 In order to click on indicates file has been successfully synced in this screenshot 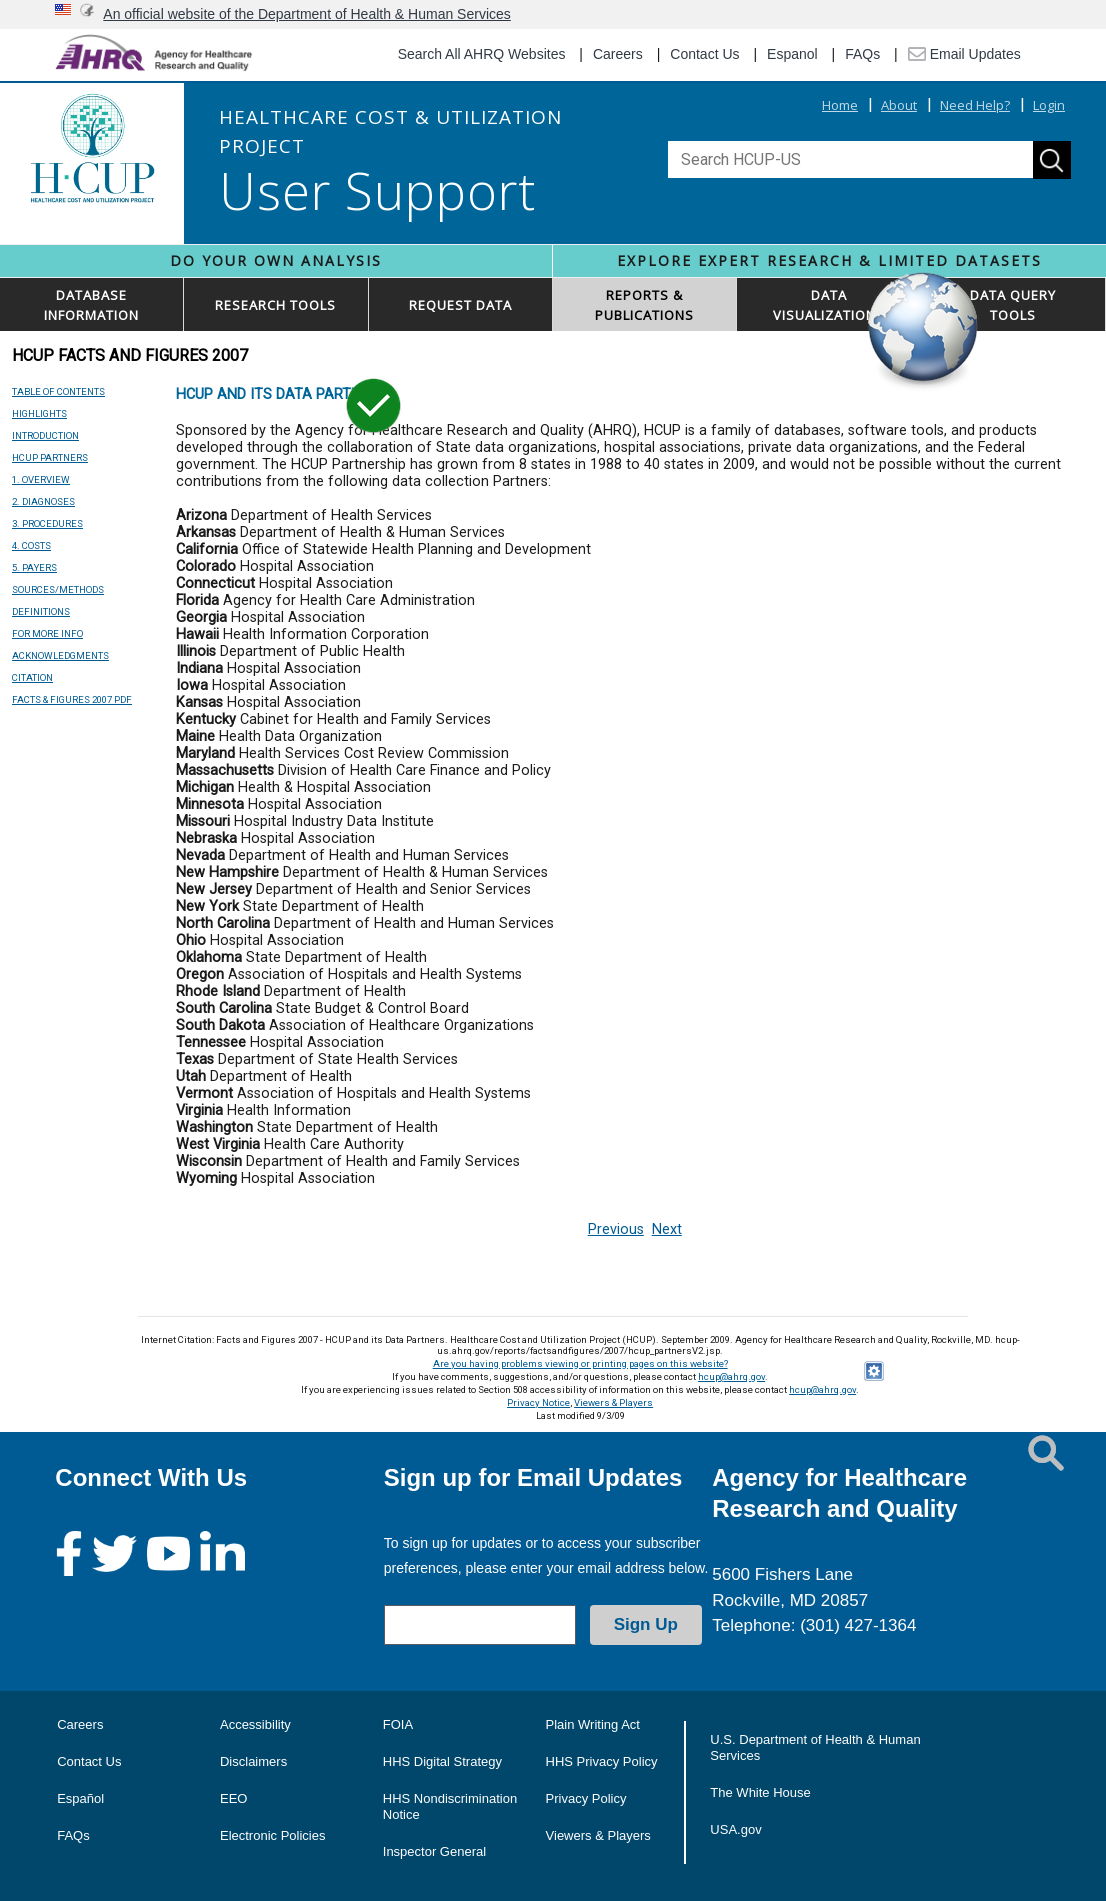, I will do `click(373, 405)`.